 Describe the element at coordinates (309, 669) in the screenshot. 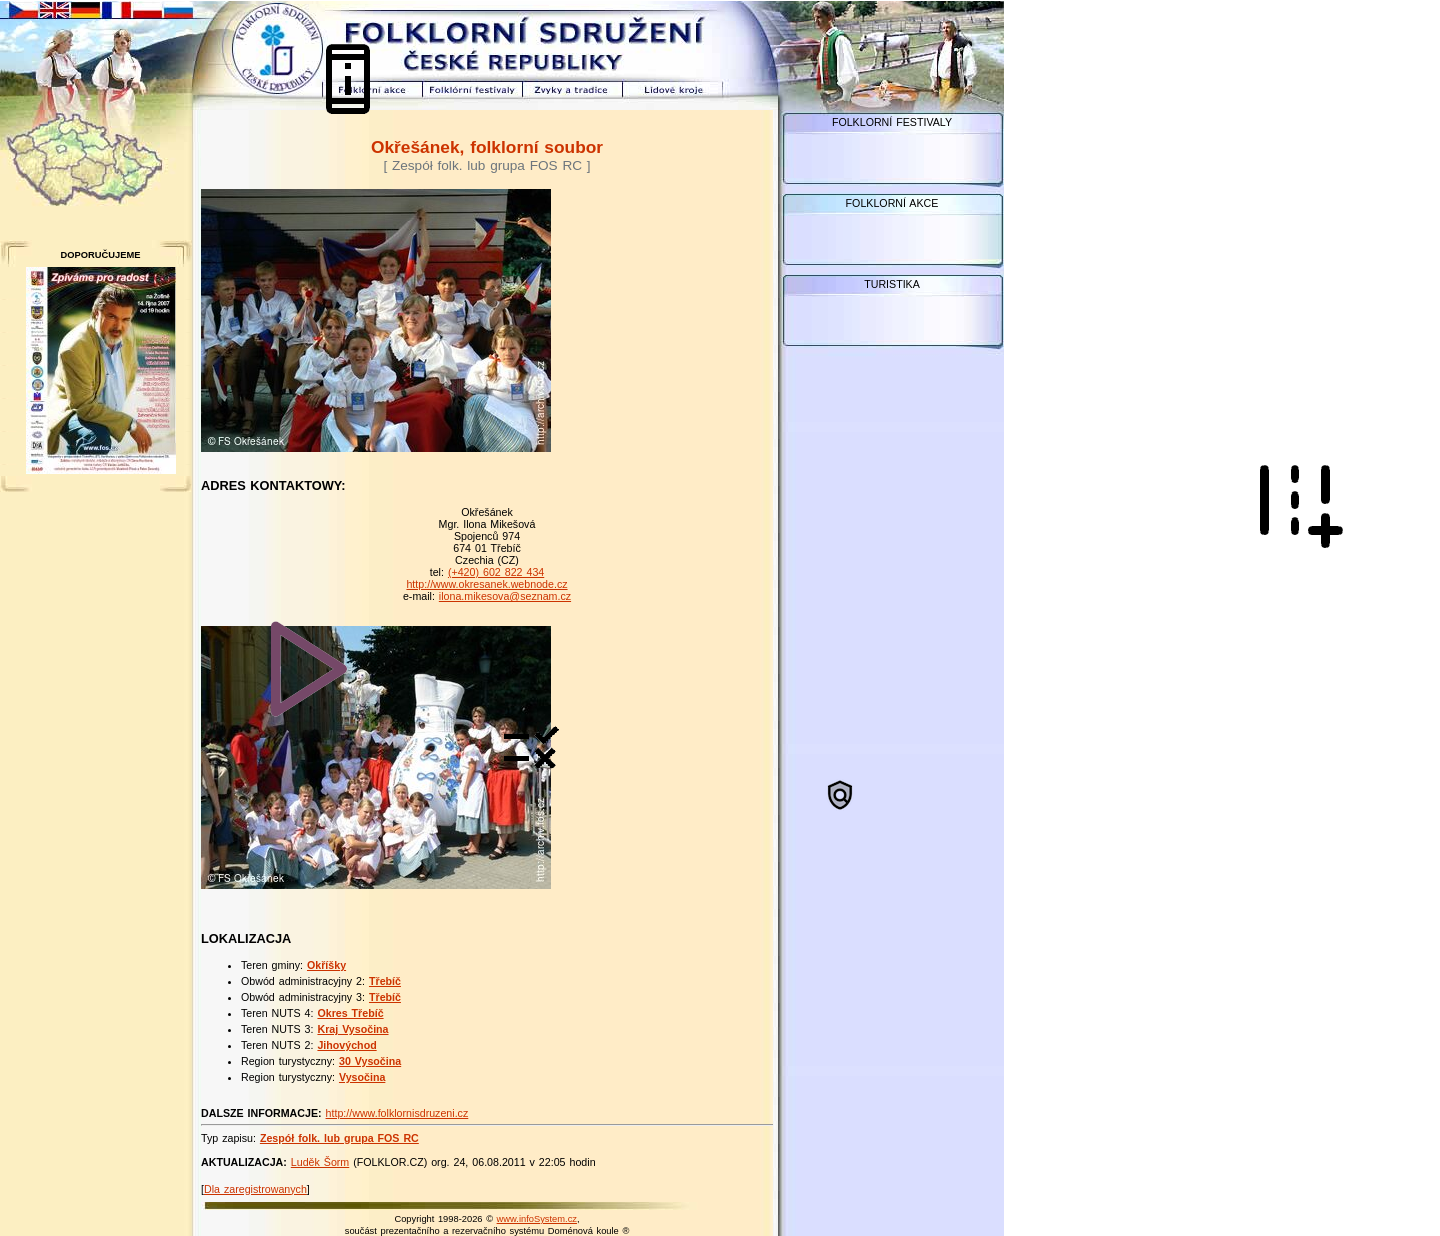

I see `play media or video content` at that location.